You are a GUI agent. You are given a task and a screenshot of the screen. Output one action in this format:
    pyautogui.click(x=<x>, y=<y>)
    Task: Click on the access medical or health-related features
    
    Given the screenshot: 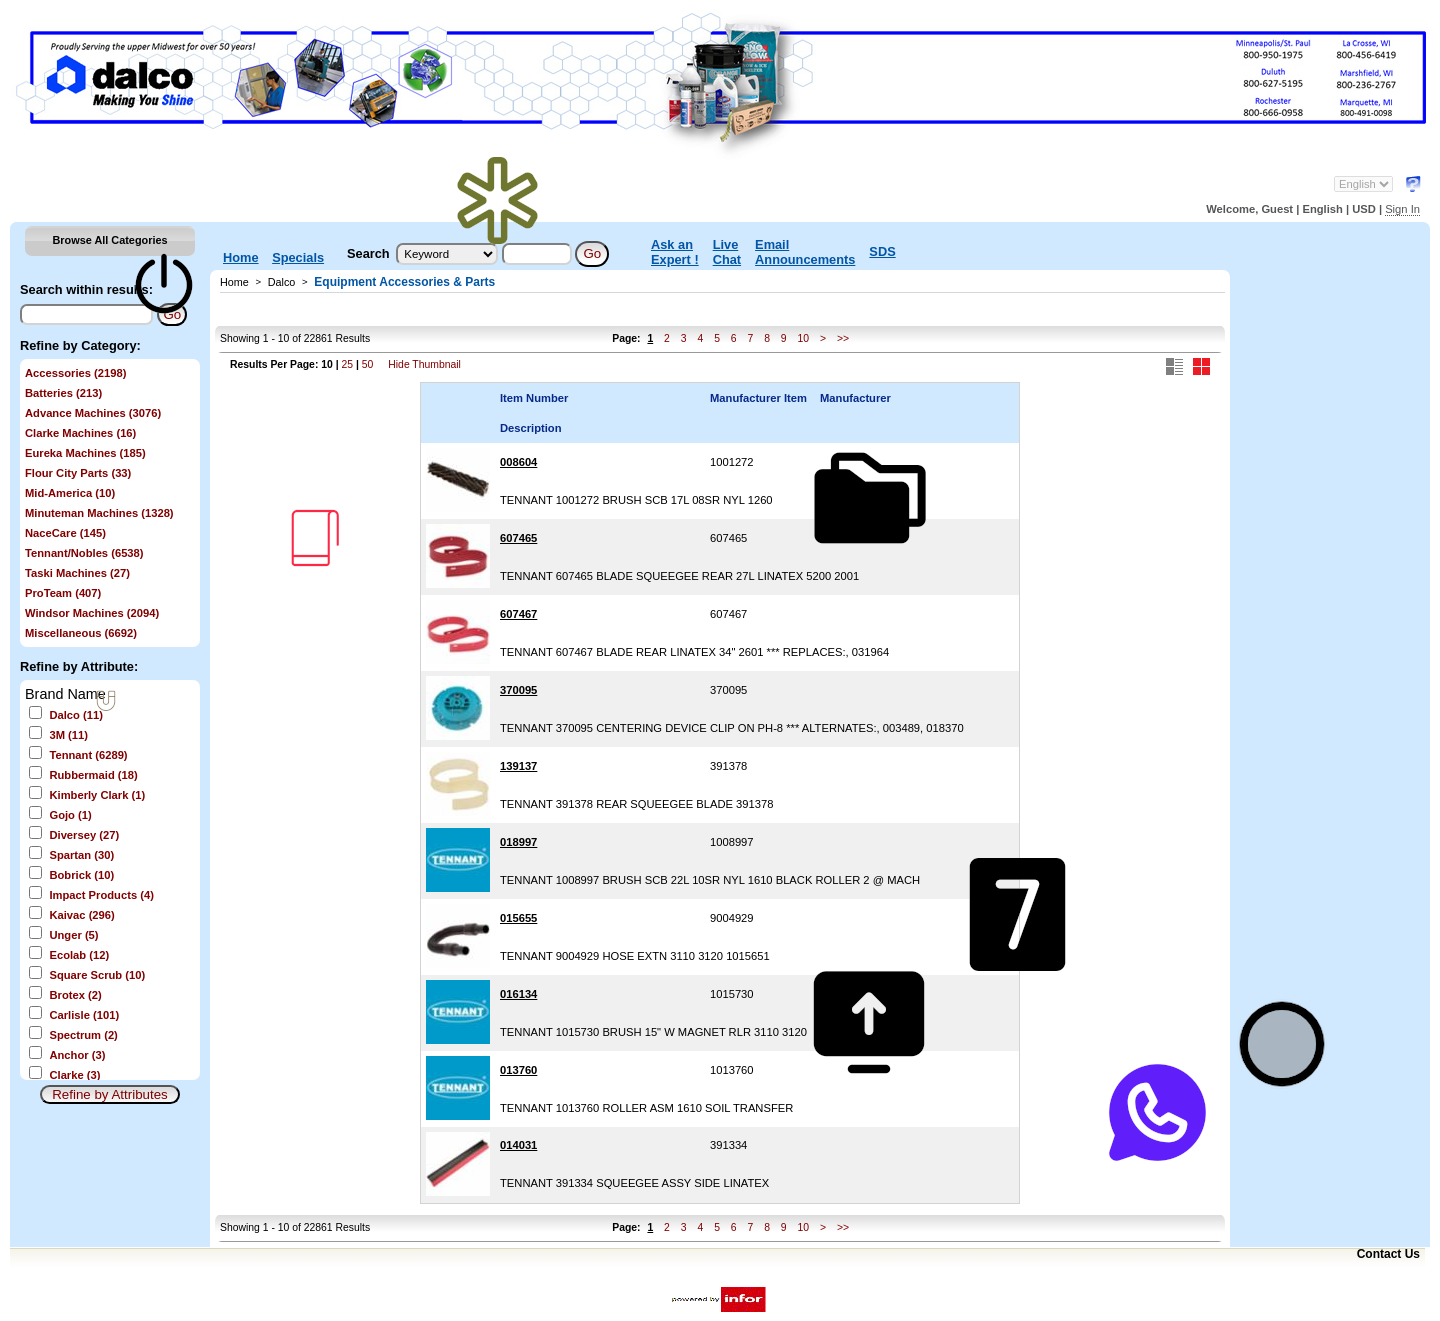 What is the action you would take?
    pyautogui.click(x=497, y=200)
    